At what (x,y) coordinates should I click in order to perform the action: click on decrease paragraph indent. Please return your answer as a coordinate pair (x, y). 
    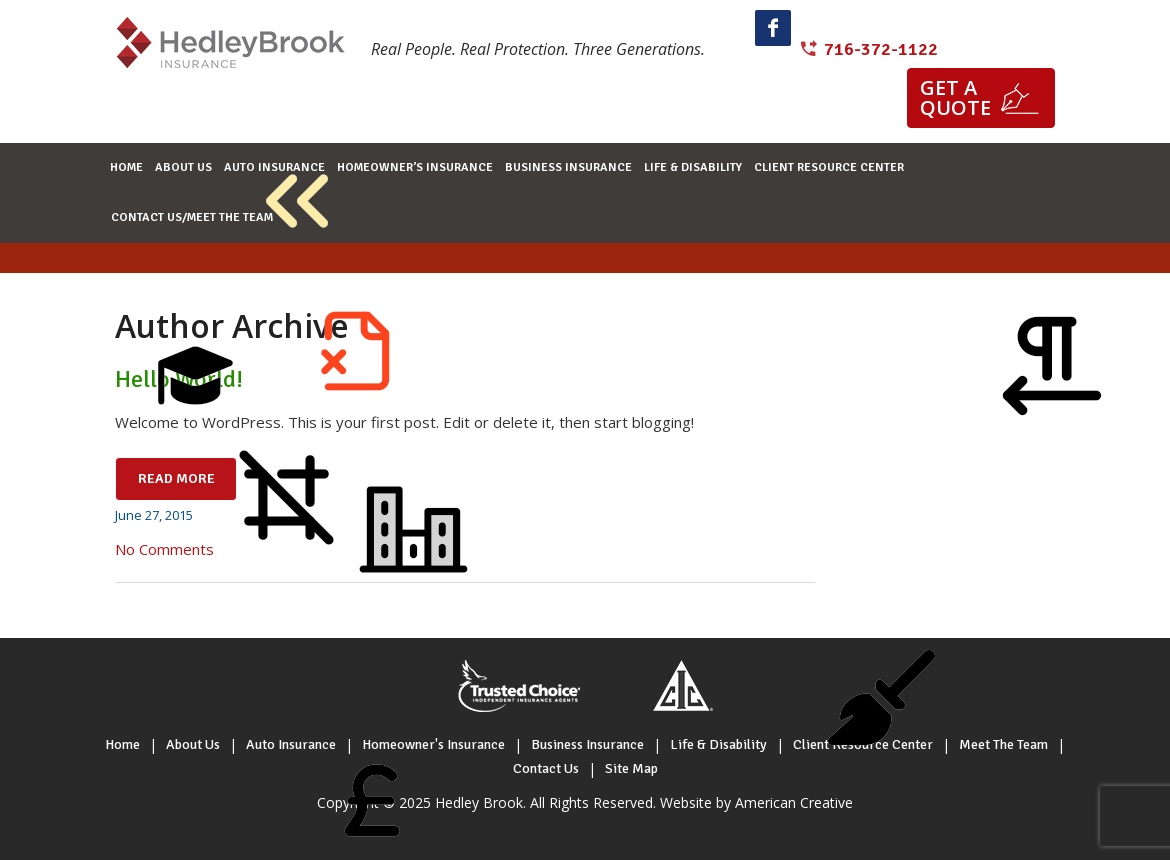
    Looking at the image, I should click on (1052, 366).